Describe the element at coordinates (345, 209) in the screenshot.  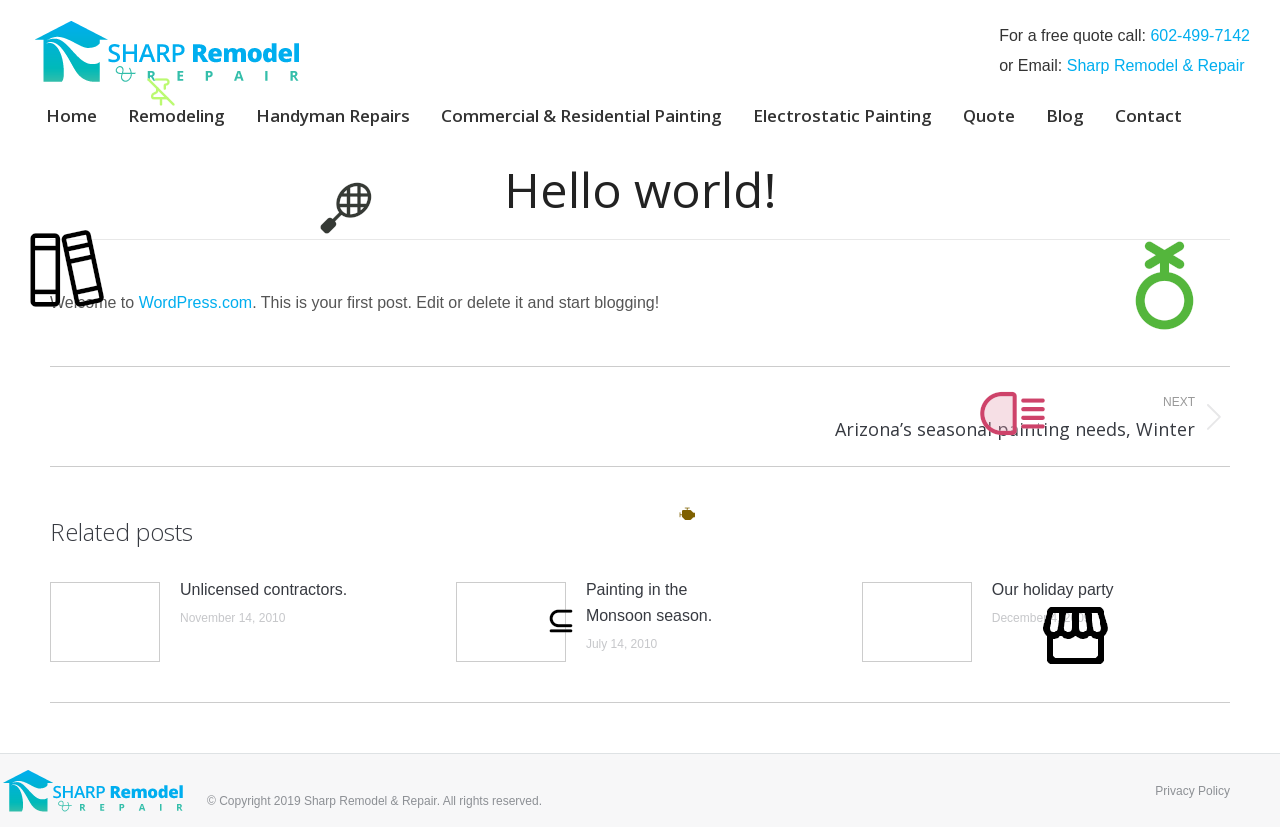
I see `access tennis or racquet sports features` at that location.